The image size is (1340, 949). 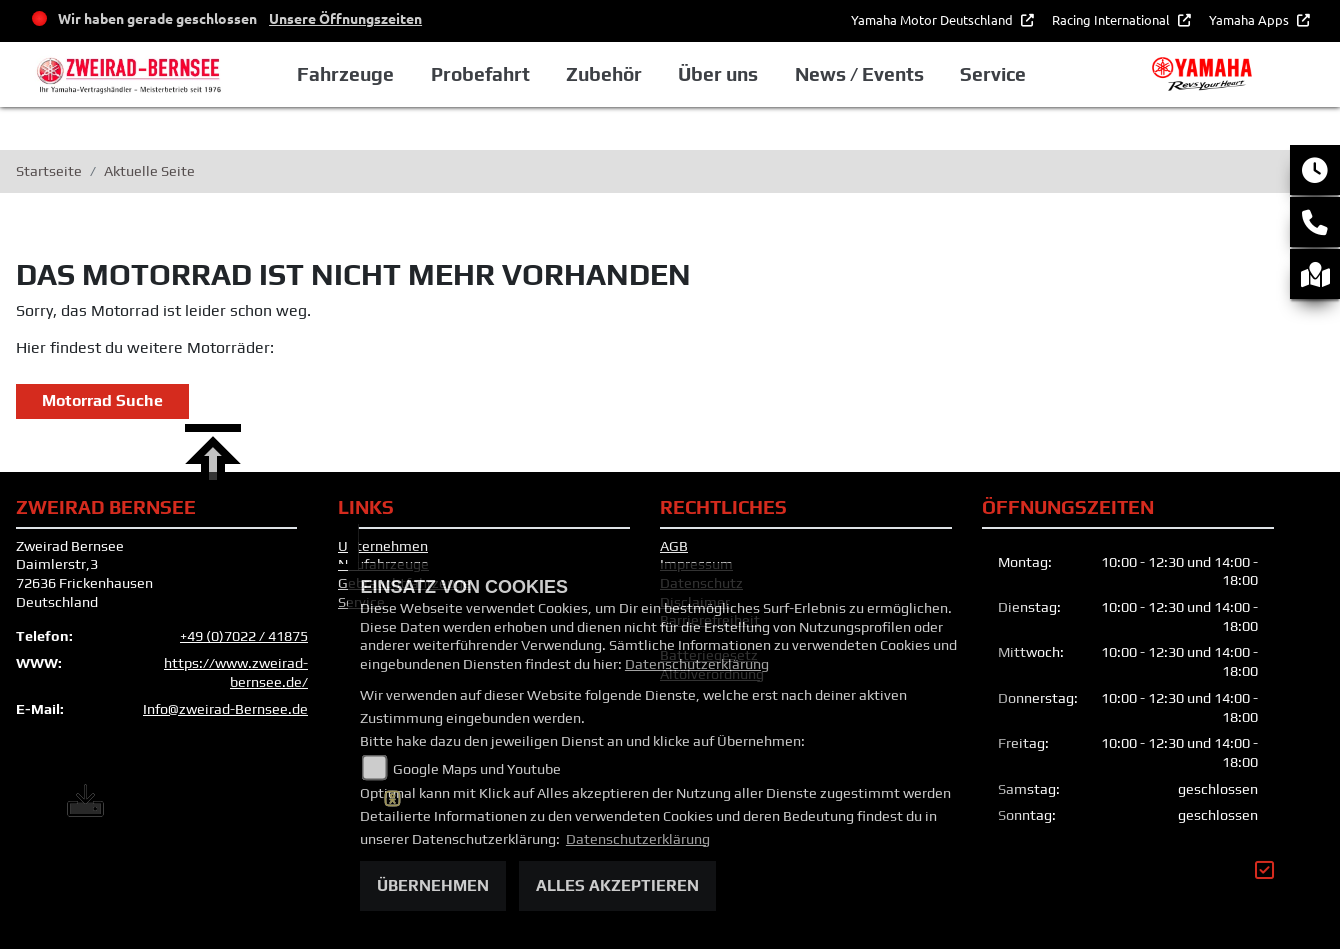 I want to click on publish or upload content, so click(x=213, y=456).